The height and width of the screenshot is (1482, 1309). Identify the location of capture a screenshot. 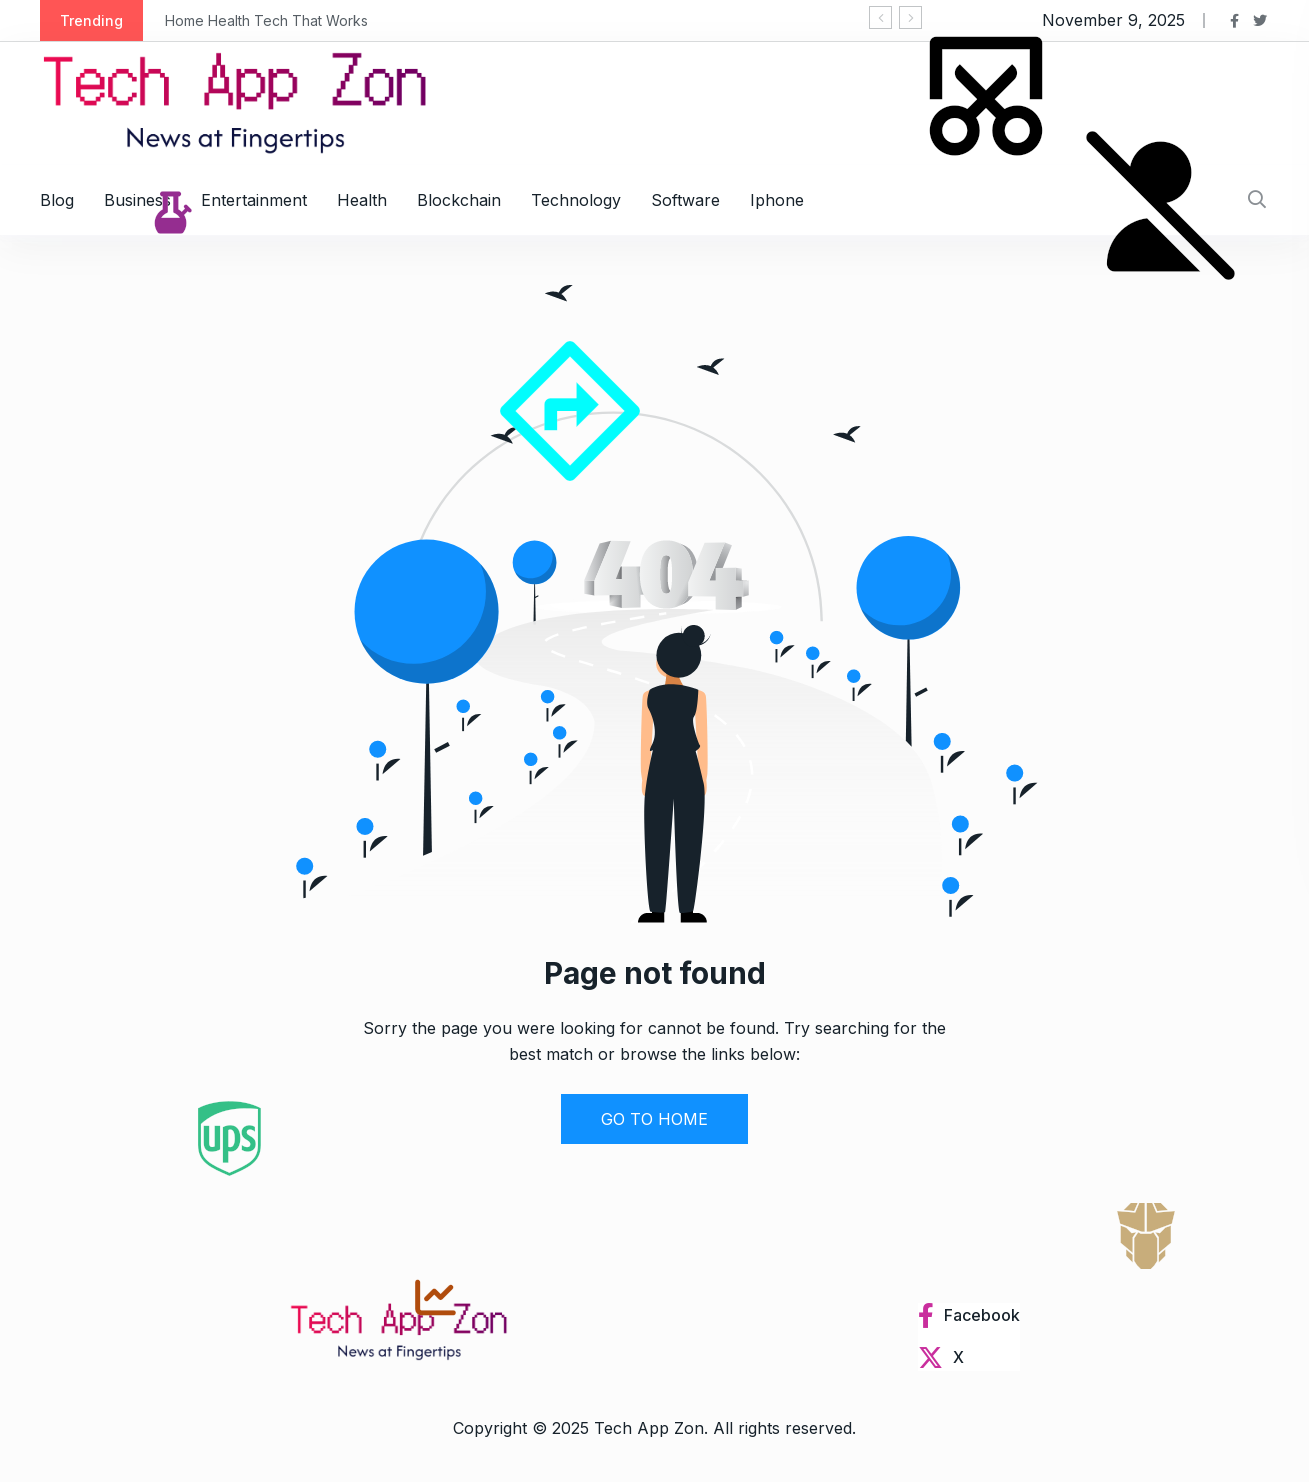
(986, 93).